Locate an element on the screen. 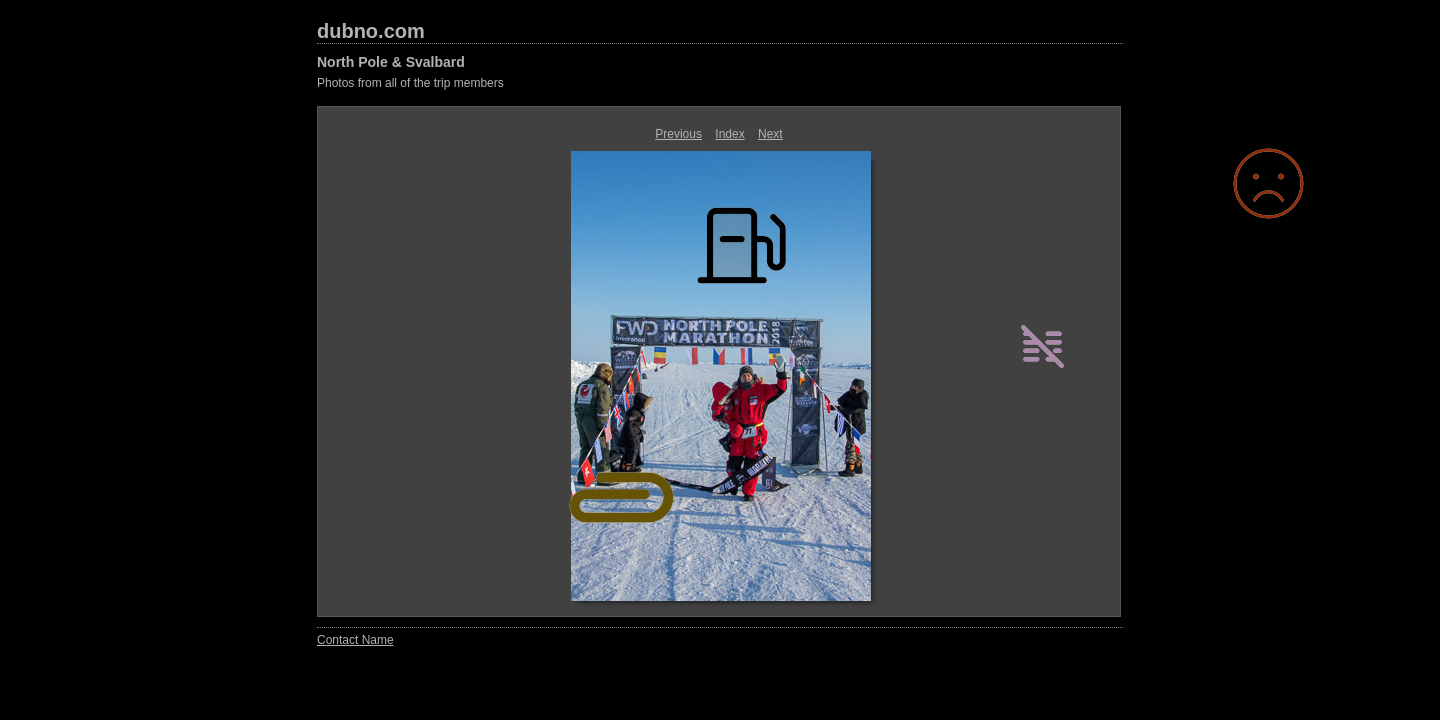 This screenshot has height=720, width=1440. disable column view is located at coordinates (1042, 346).